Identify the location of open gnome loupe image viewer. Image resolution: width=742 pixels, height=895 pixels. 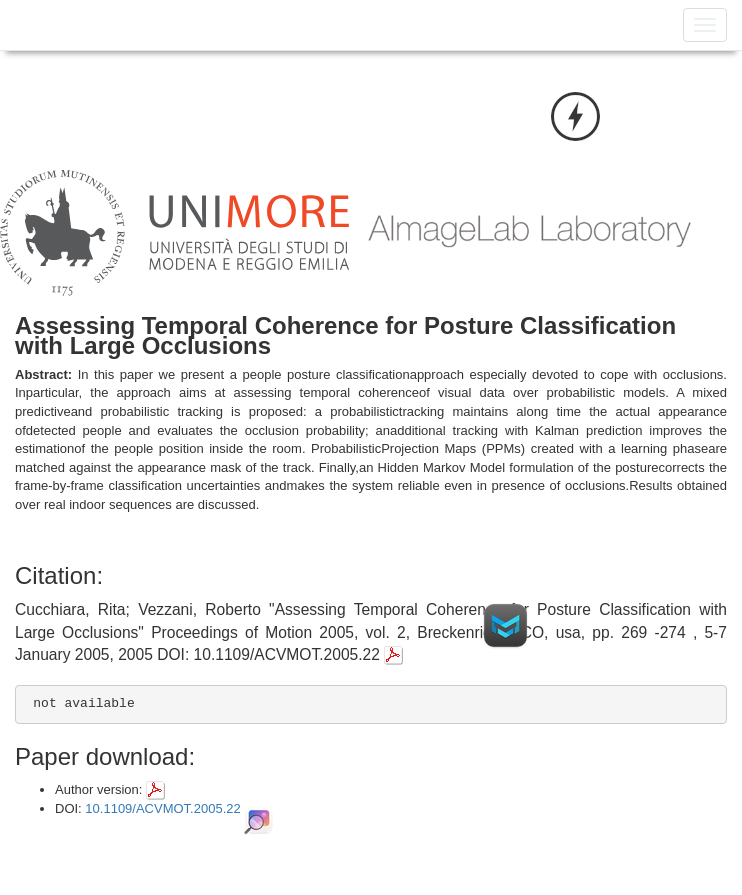
(259, 820).